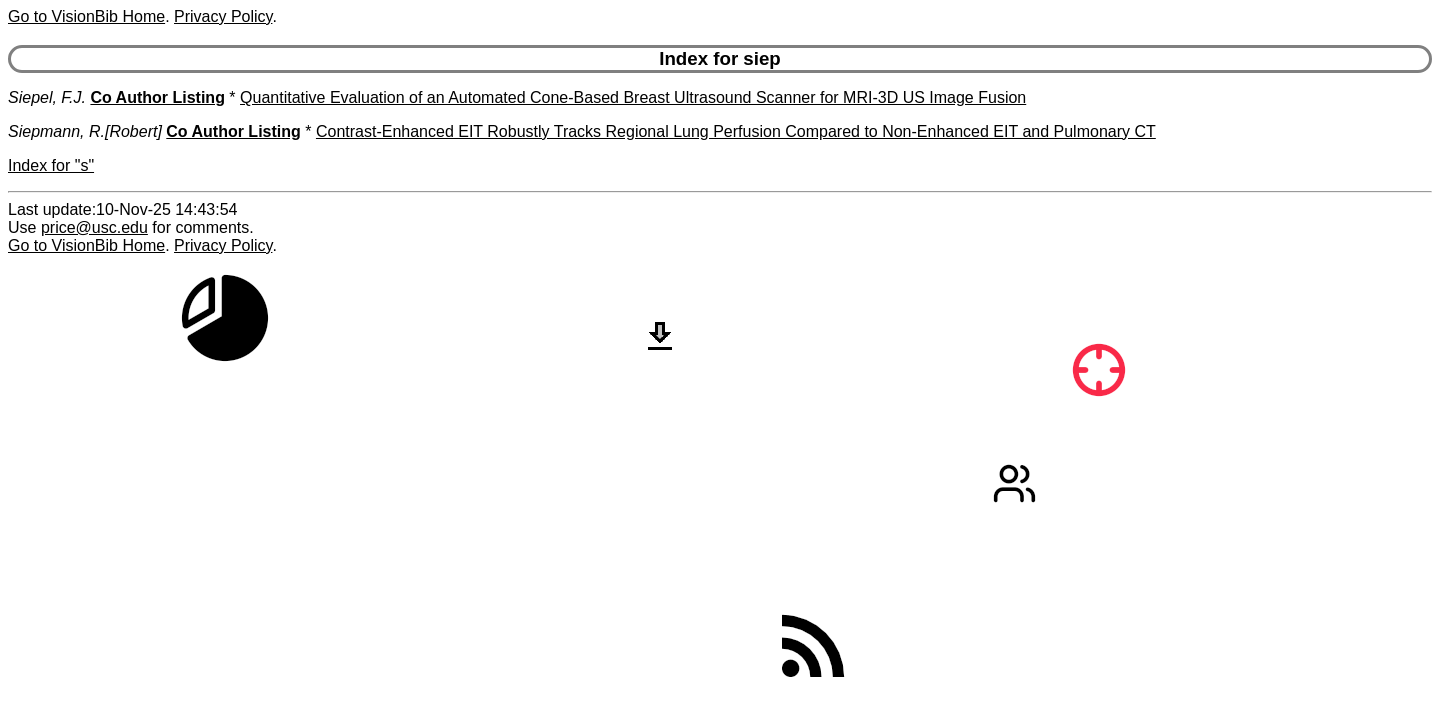 Image resolution: width=1440 pixels, height=720 pixels. I want to click on center map on current location, so click(1099, 370).